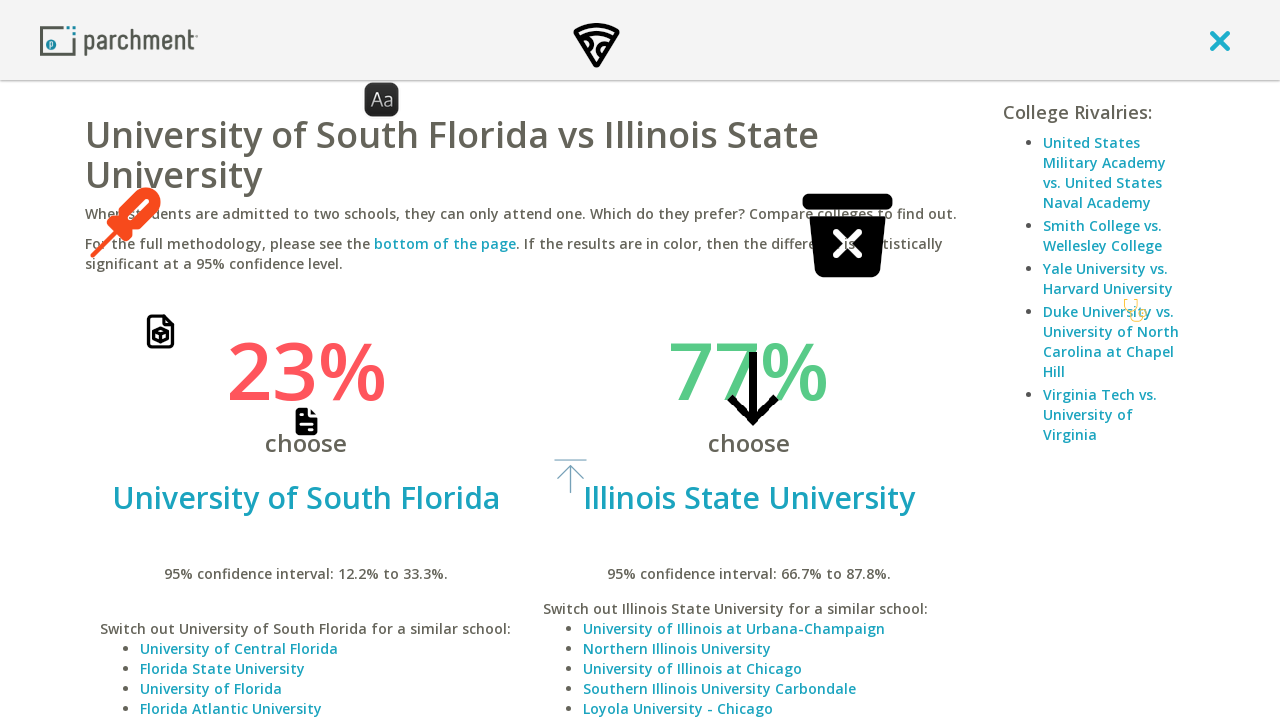 The height and width of the screenshot is (720, 1280). Describe the element at coordinates (125, 222) in the screenshot. I see `access settings or configuration options` at that location.